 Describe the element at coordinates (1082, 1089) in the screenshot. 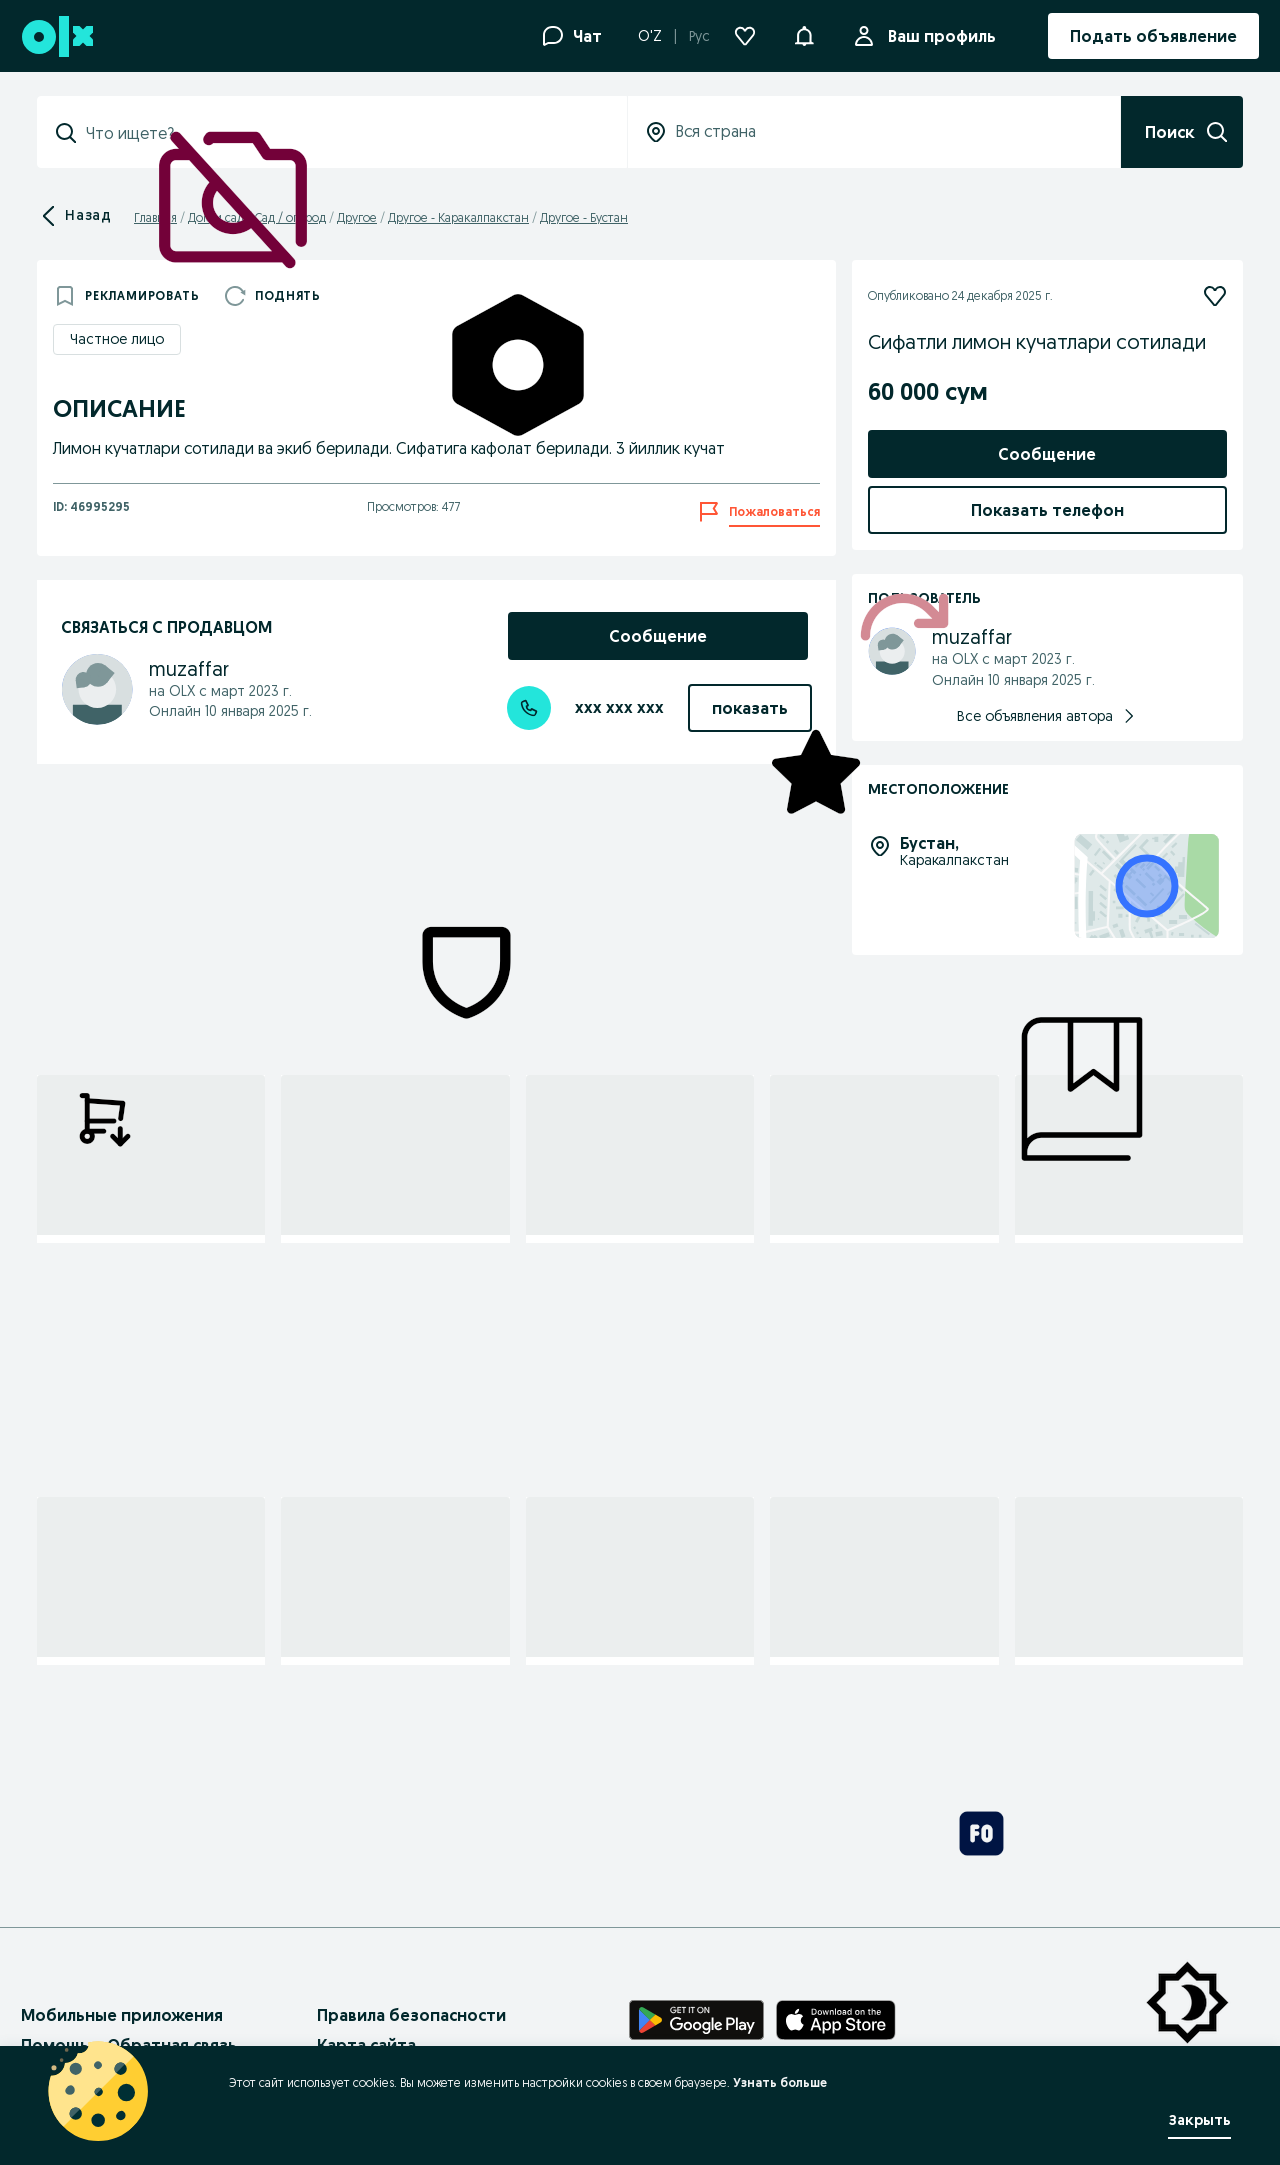

I see `access your bookmarked reading list` at that location.